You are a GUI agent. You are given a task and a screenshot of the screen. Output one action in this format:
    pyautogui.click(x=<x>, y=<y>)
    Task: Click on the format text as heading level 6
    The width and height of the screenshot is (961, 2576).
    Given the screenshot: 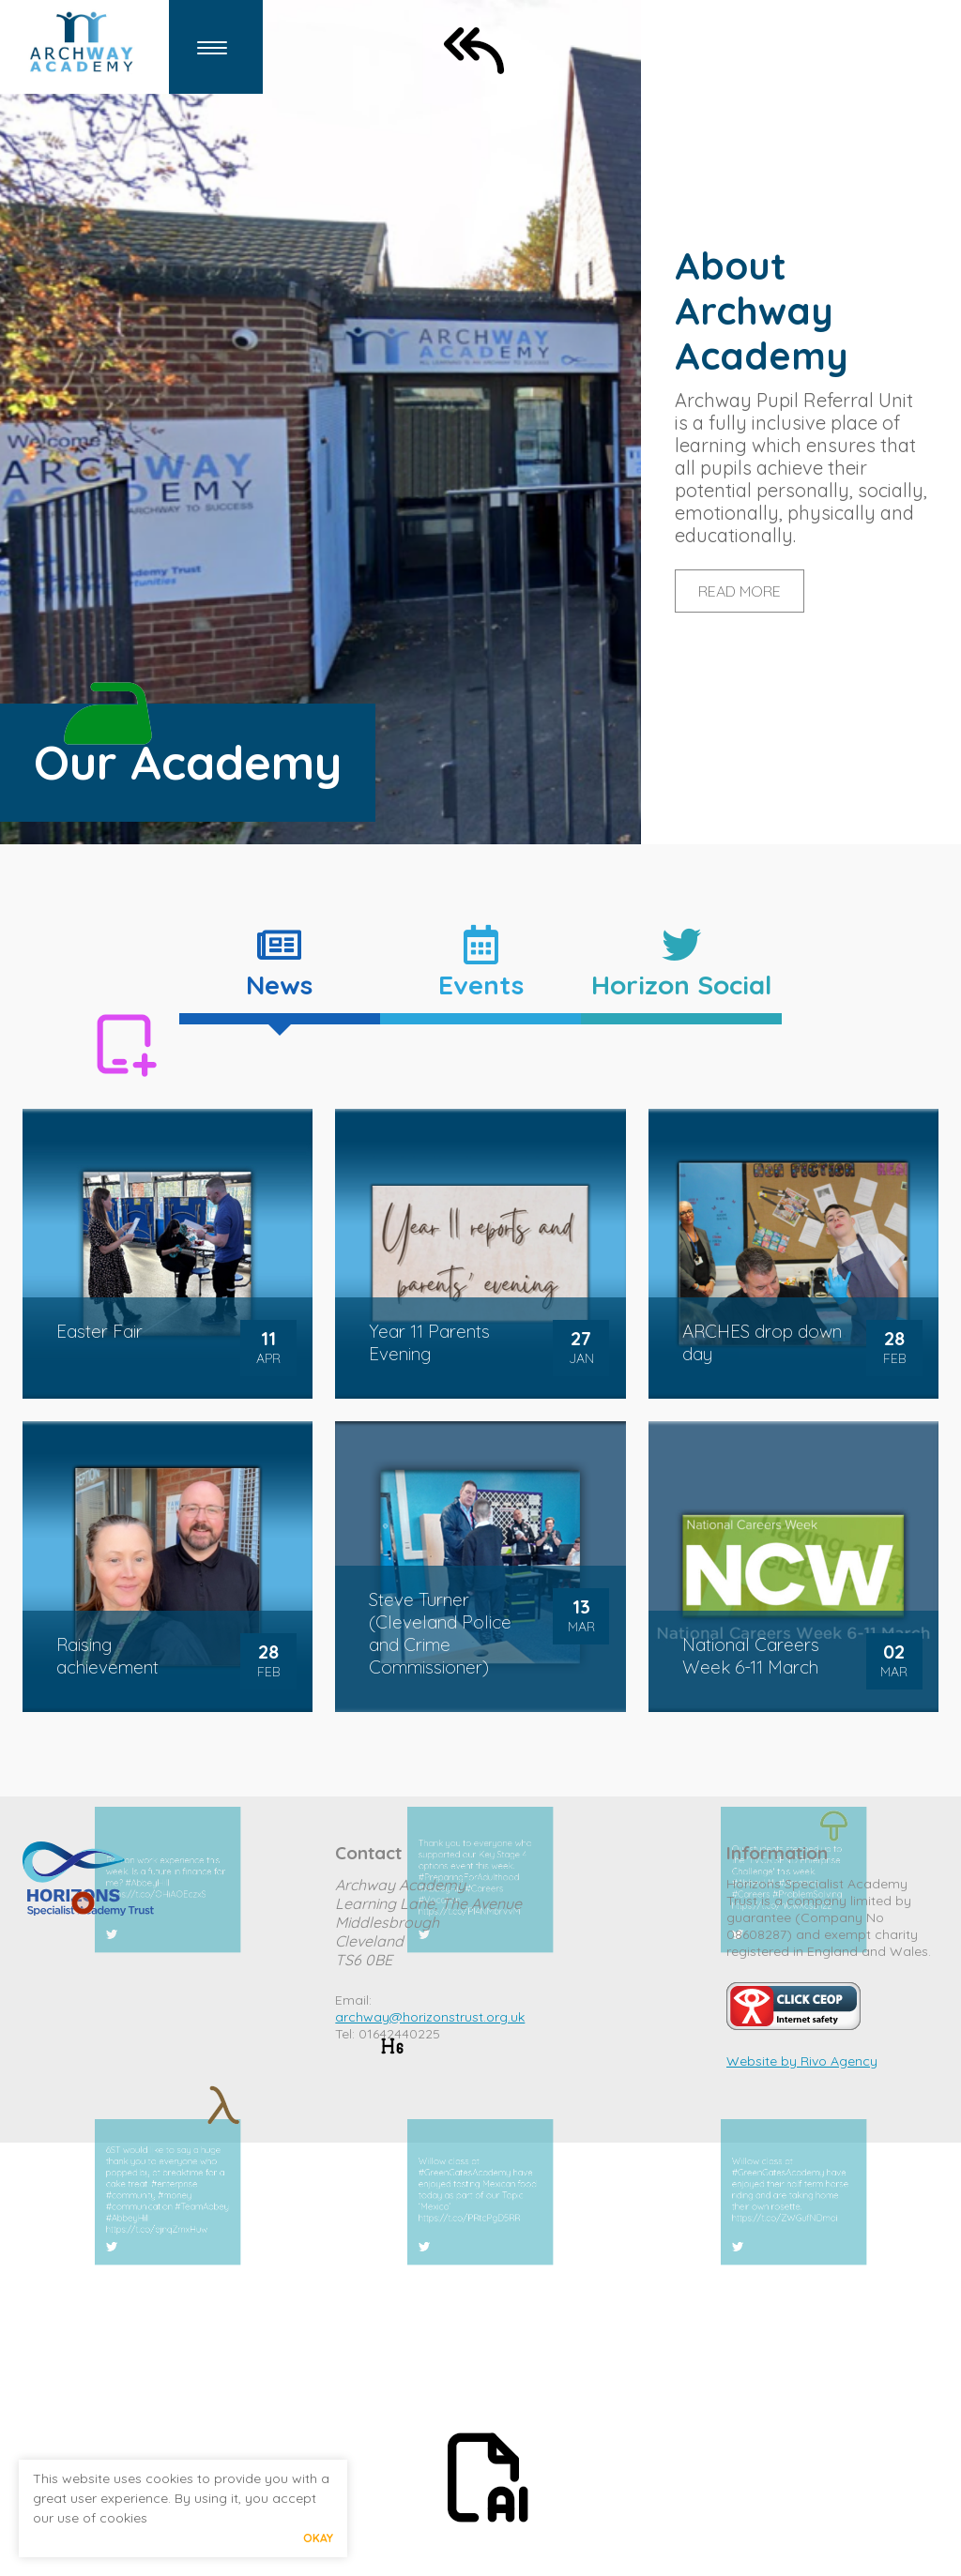 What is the action you would take?
    pyautogui.click(x=392, y=2046)
    